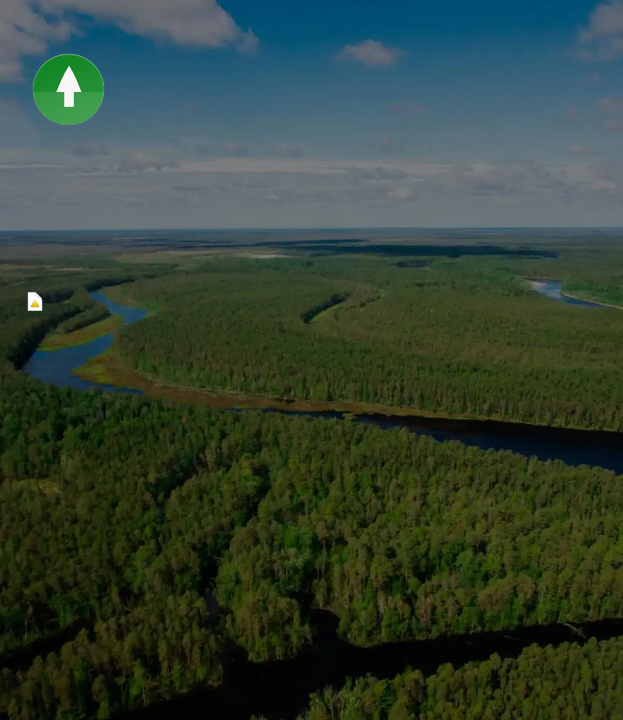 The width and height of the screenshot is (623, 720). I want to click on report a problem or issue with a file, so click(35, 302).